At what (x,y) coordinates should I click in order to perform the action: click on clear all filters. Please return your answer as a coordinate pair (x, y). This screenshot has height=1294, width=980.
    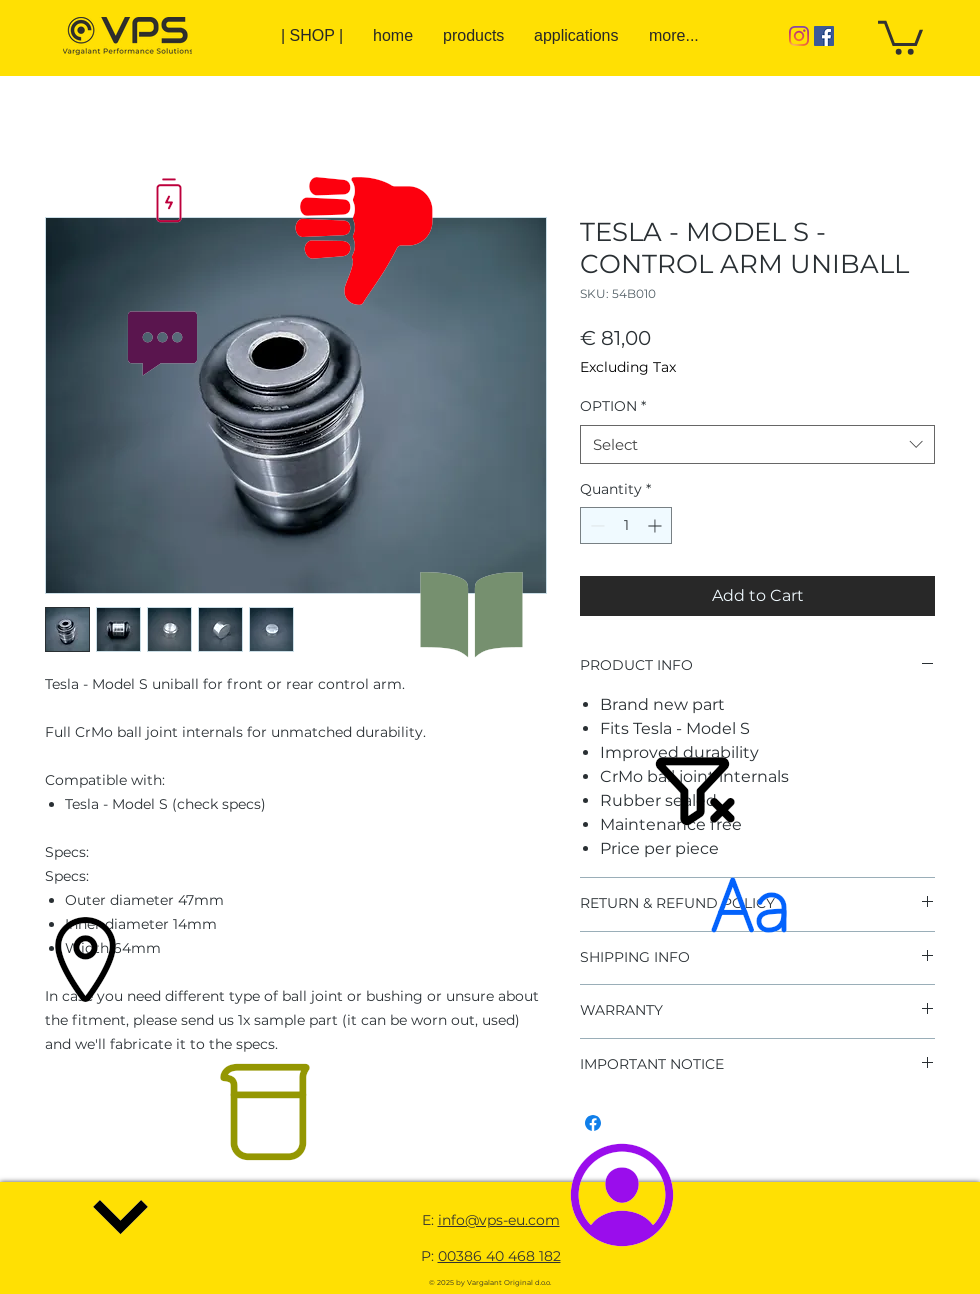
    Looking at the image, I should click on (692, 788).